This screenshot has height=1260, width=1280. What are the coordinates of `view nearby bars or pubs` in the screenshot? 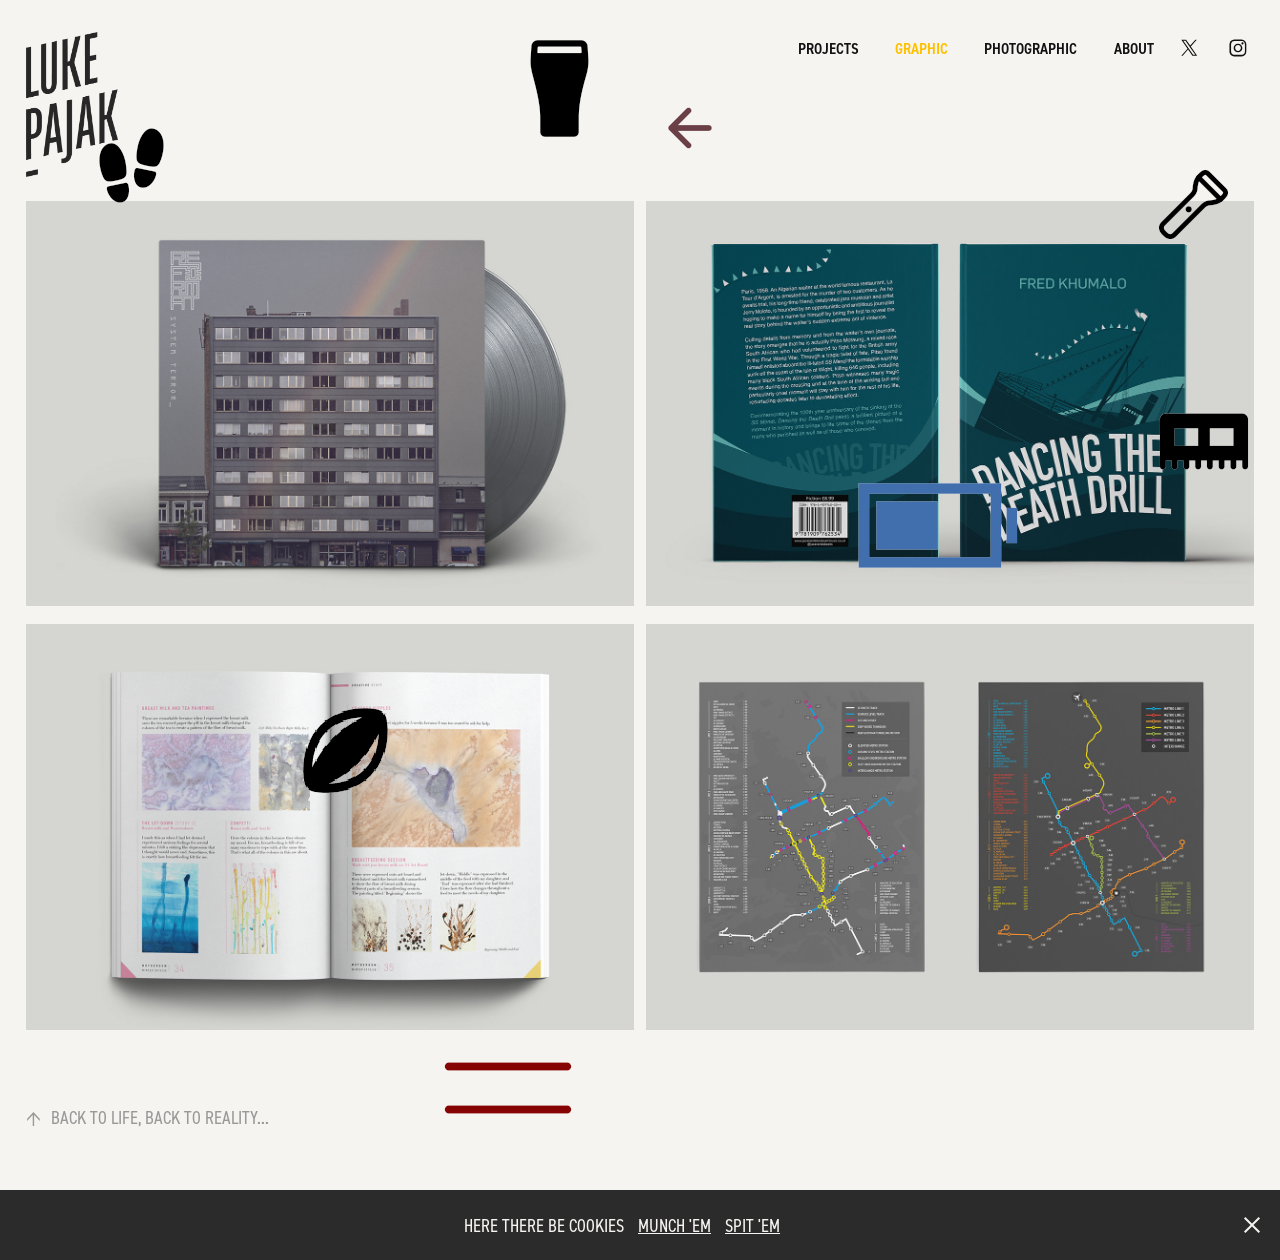 It's located at (559, 88).